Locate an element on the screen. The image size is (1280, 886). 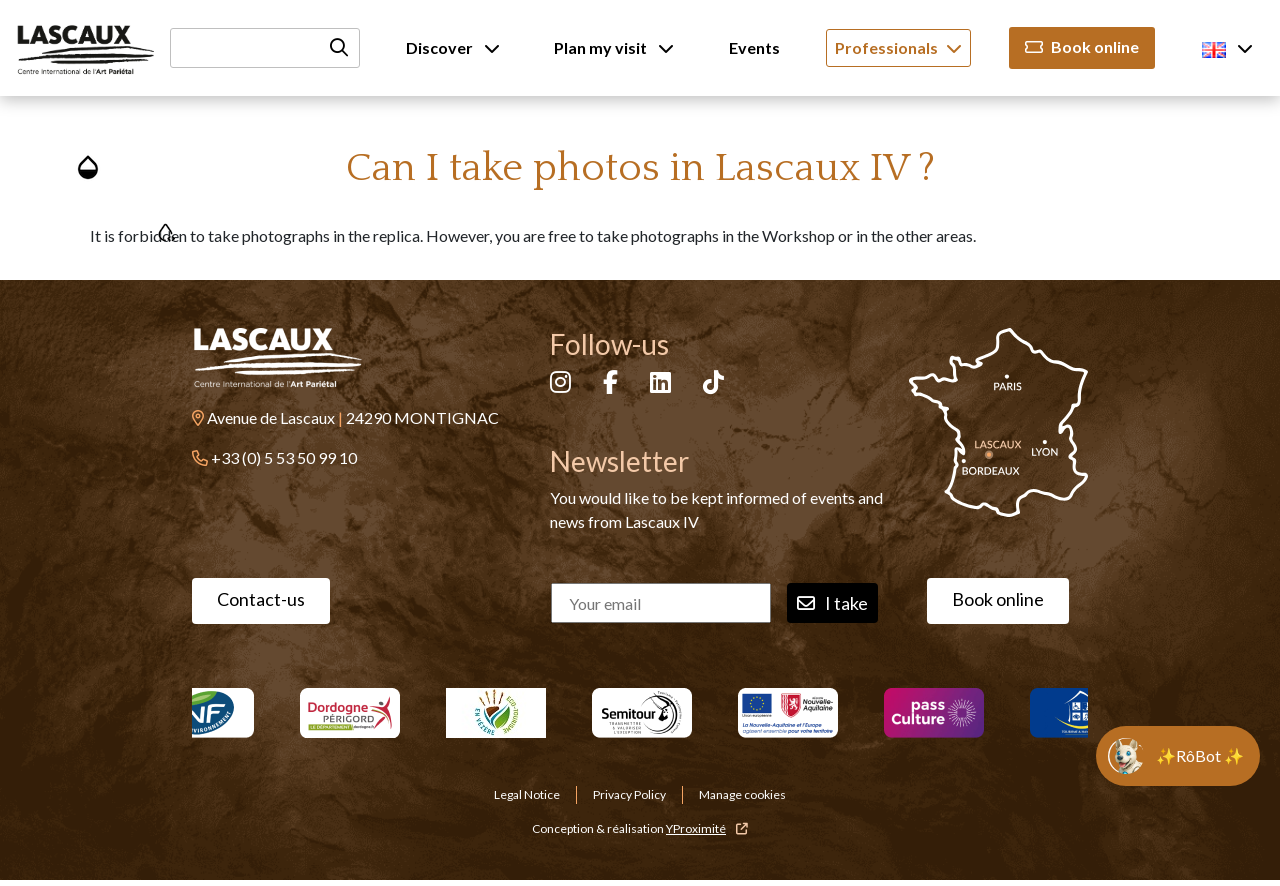
adjust opacity or transparency settings is located at coordinates (88, 167).